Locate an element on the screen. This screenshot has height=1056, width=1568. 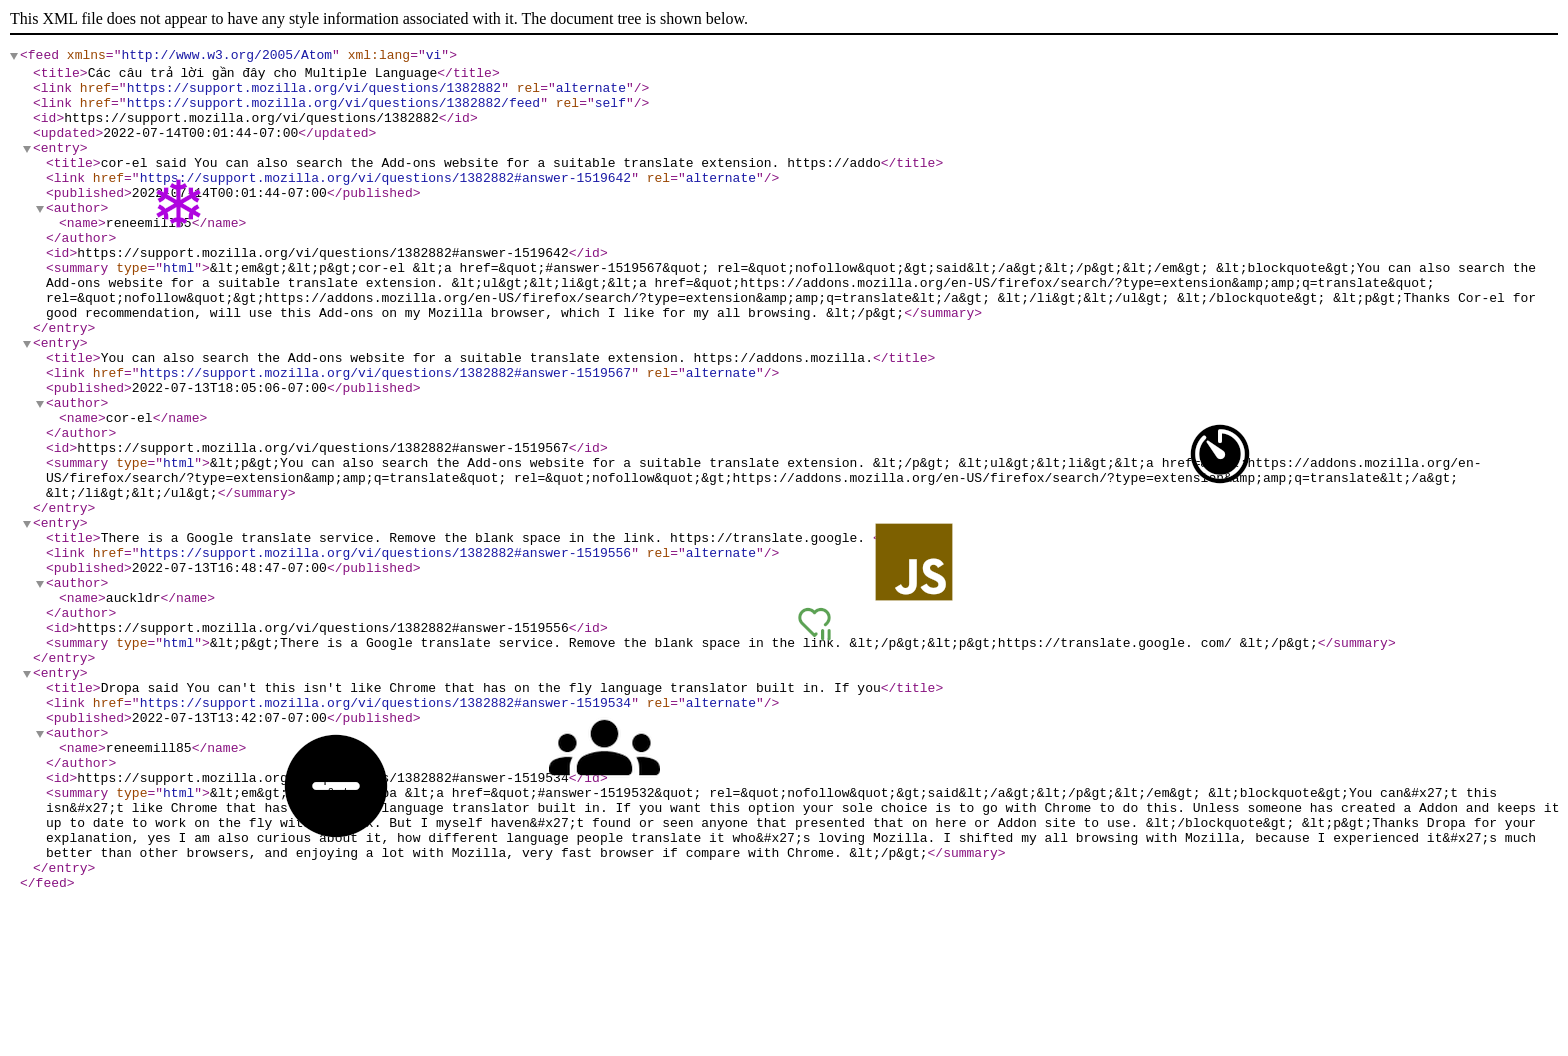
pause health monitoring or tracking is located at coordinates (814, 622).